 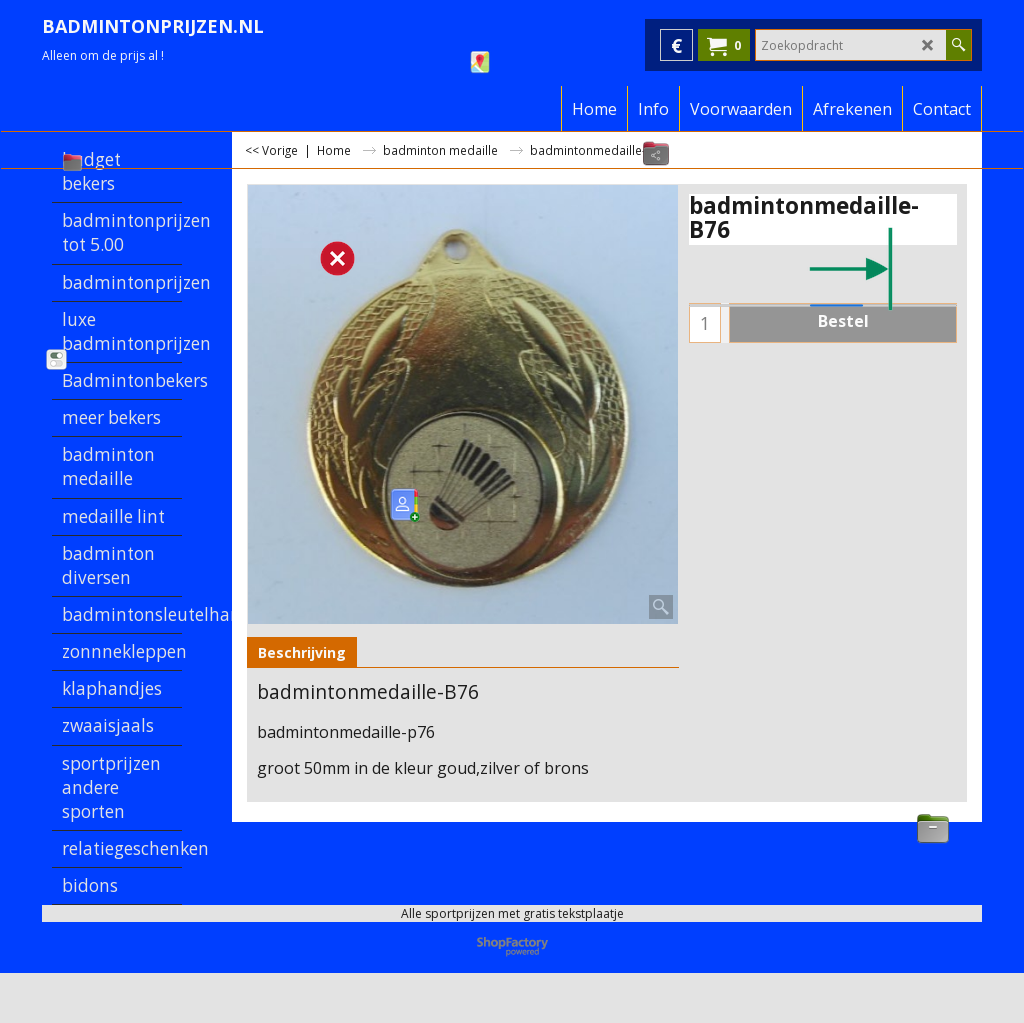 I want to click on open a google earth location file, so click(x=480, y=62).